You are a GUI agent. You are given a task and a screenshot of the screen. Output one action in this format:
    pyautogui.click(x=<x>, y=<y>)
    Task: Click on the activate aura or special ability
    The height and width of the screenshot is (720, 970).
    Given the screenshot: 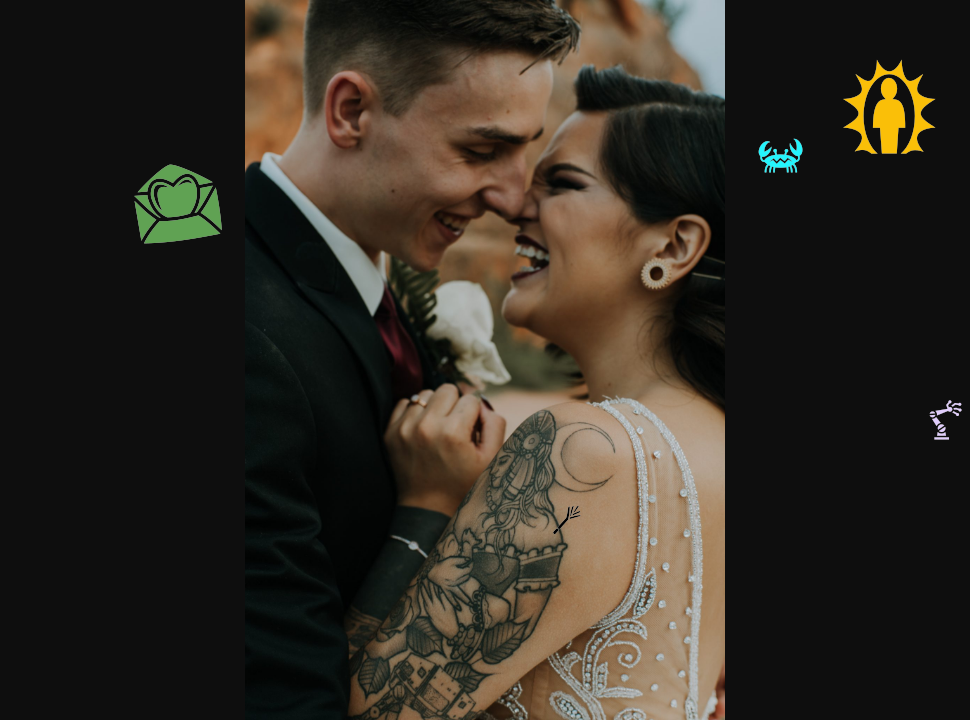 What is the action you would take?
    pyautogui.click(x=889, y=107)
    